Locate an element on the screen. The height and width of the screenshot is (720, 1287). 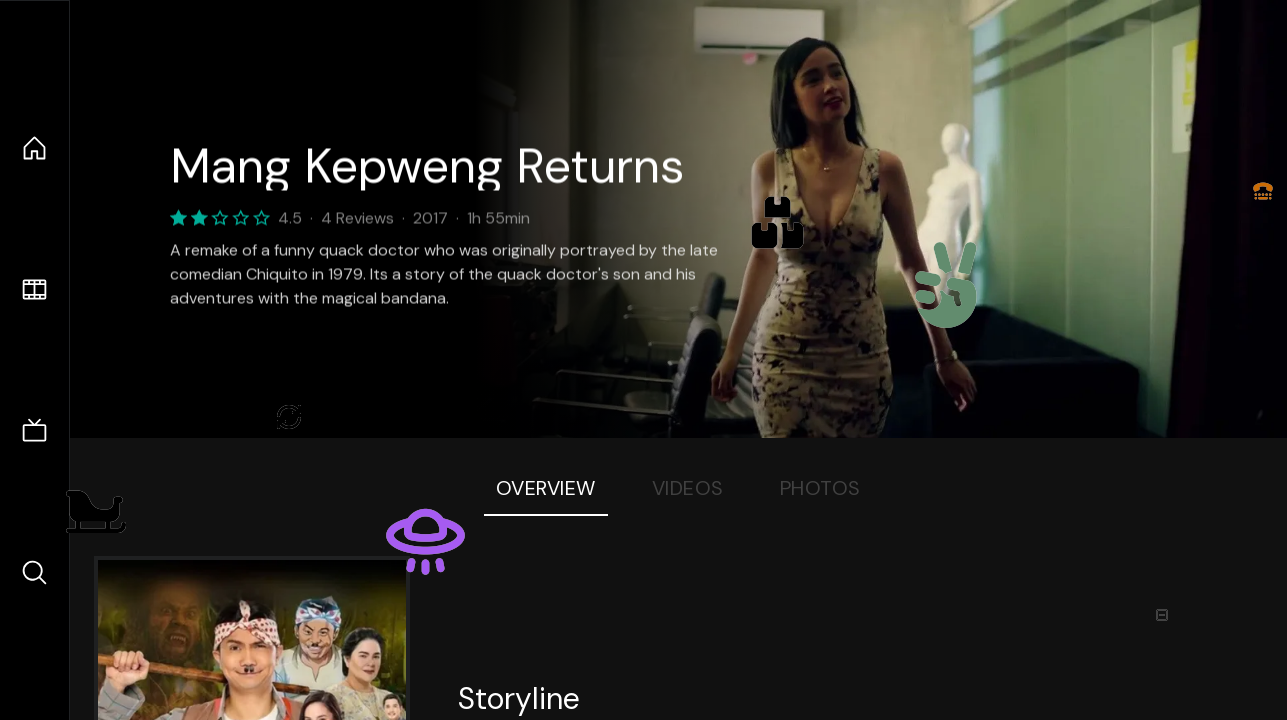
indicates holiday or winter seasonal content is located at coordinates (94, 512).